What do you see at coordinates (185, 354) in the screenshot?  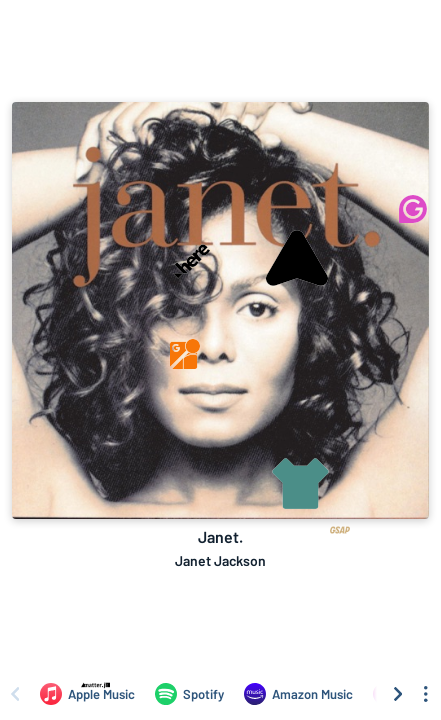 I see `open google street view` at bounding box center [185, 354].